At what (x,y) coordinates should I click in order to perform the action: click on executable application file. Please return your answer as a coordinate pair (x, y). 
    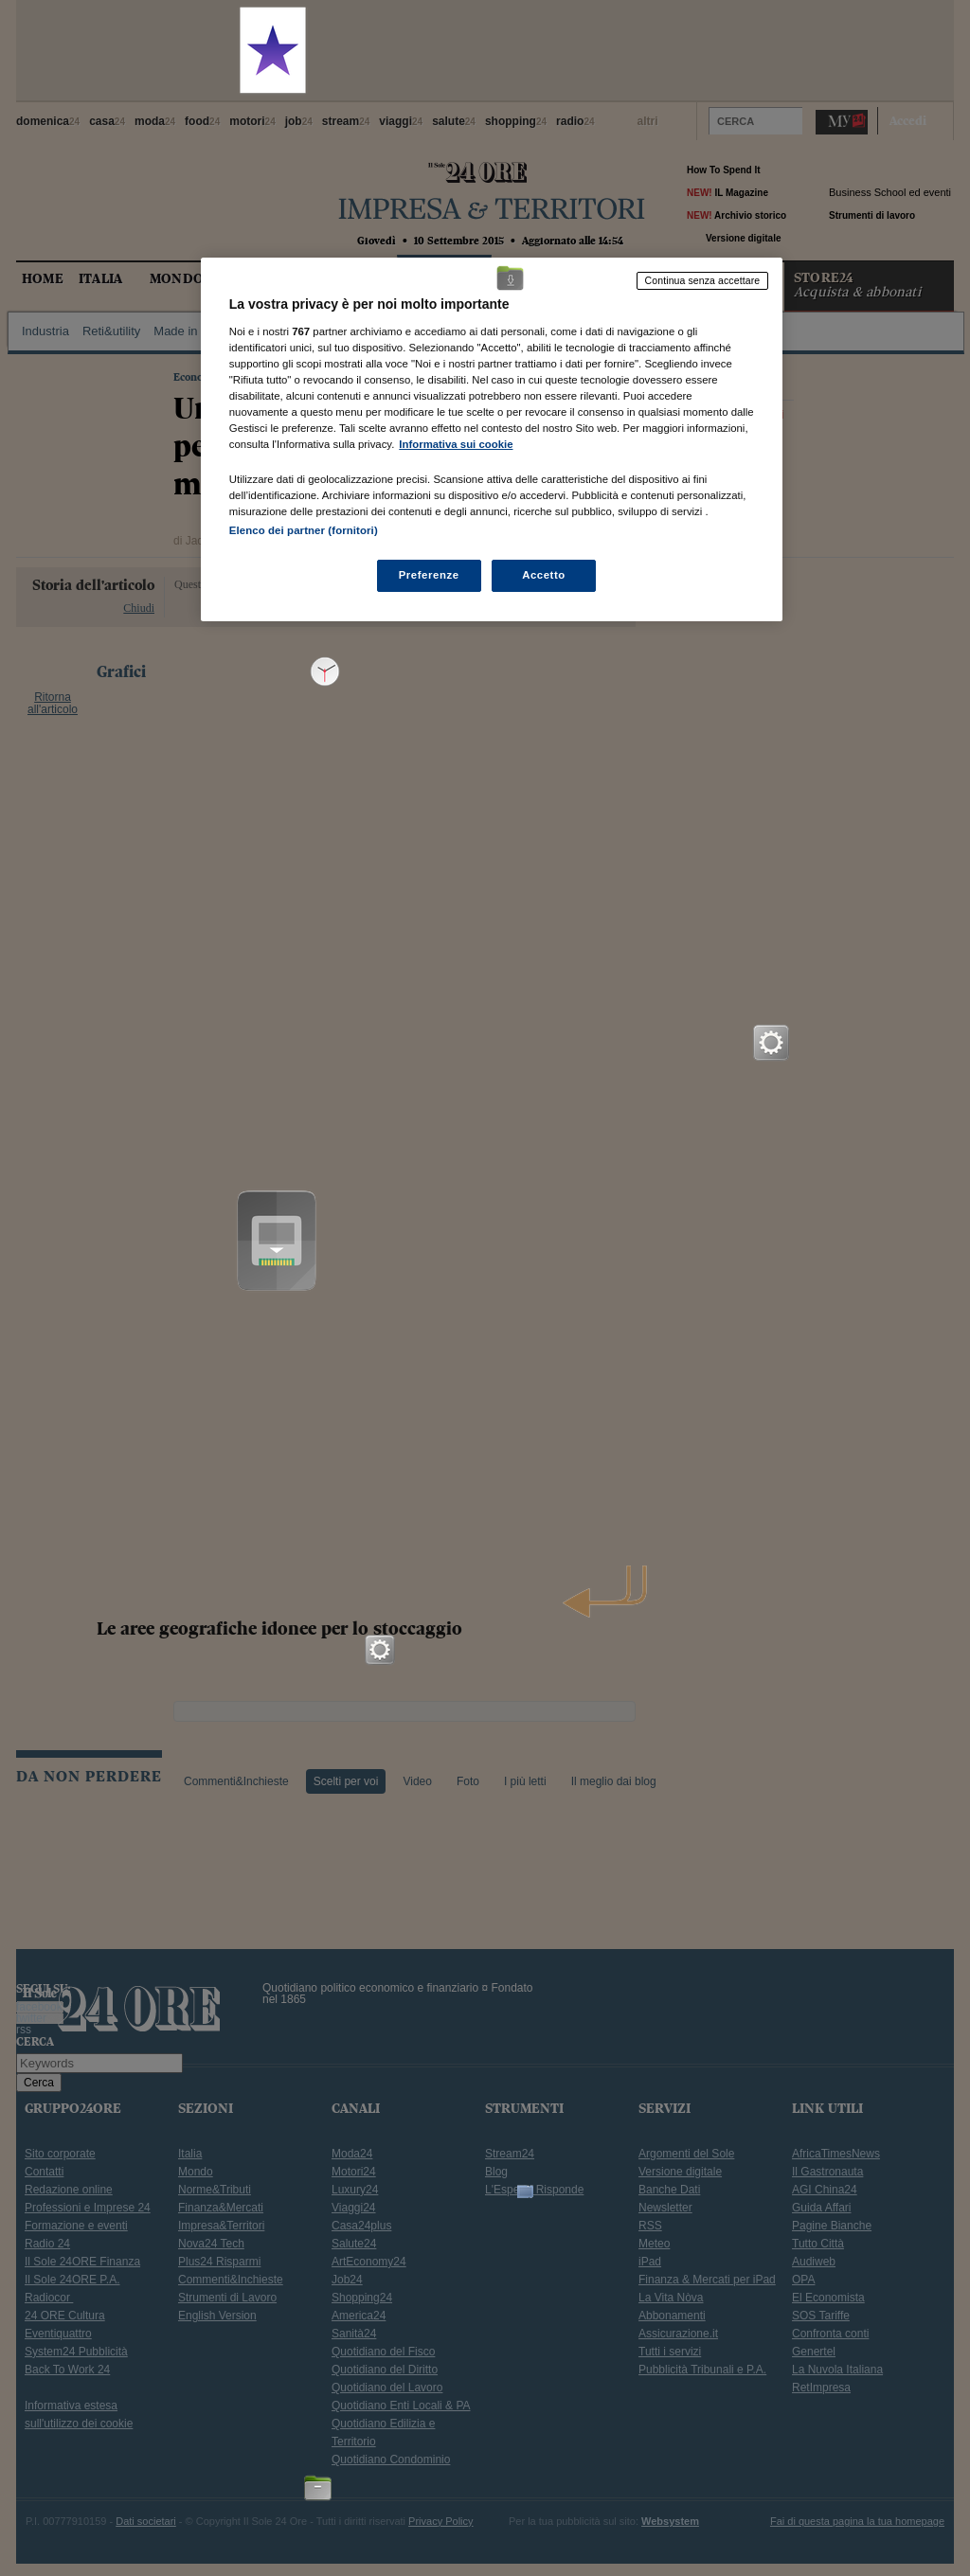
    Looking at the image, I should click on (380, 1650).